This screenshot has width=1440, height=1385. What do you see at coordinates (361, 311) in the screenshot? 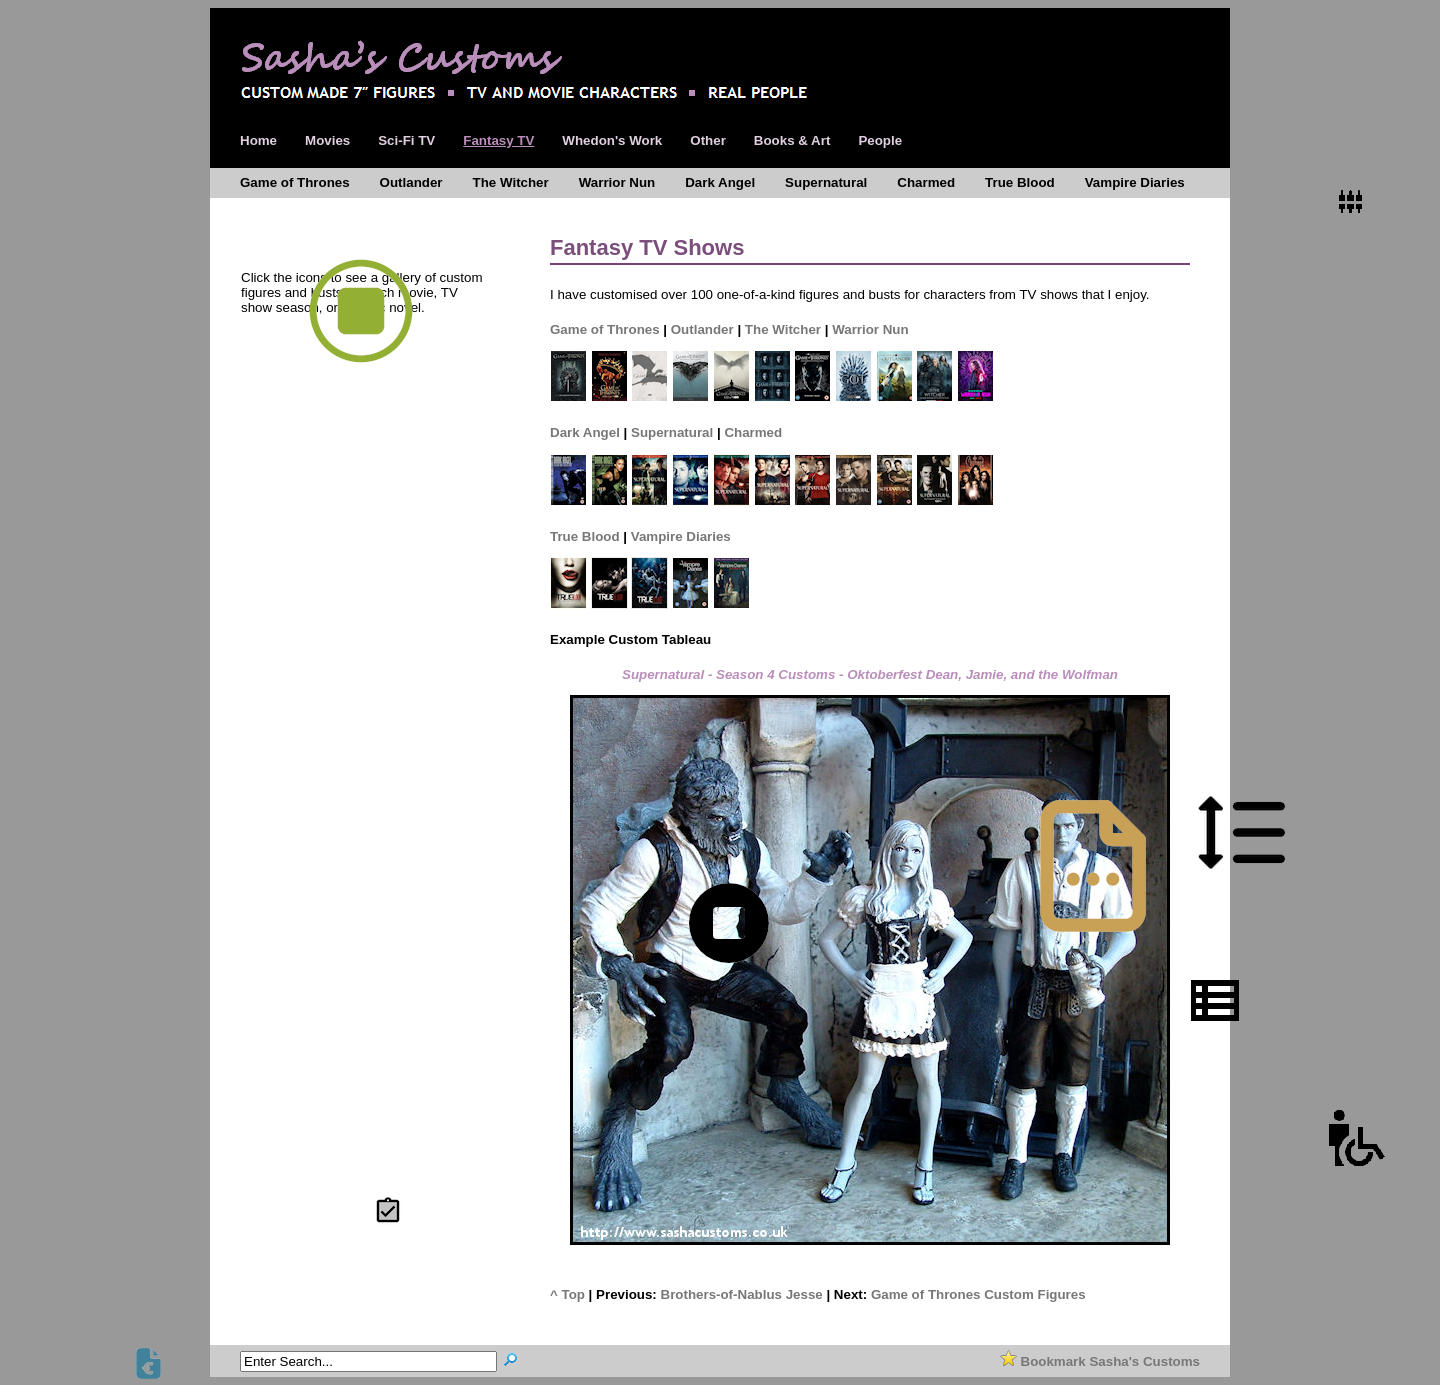
I see `stop or halt a current process` at bounding box center [361, 311].